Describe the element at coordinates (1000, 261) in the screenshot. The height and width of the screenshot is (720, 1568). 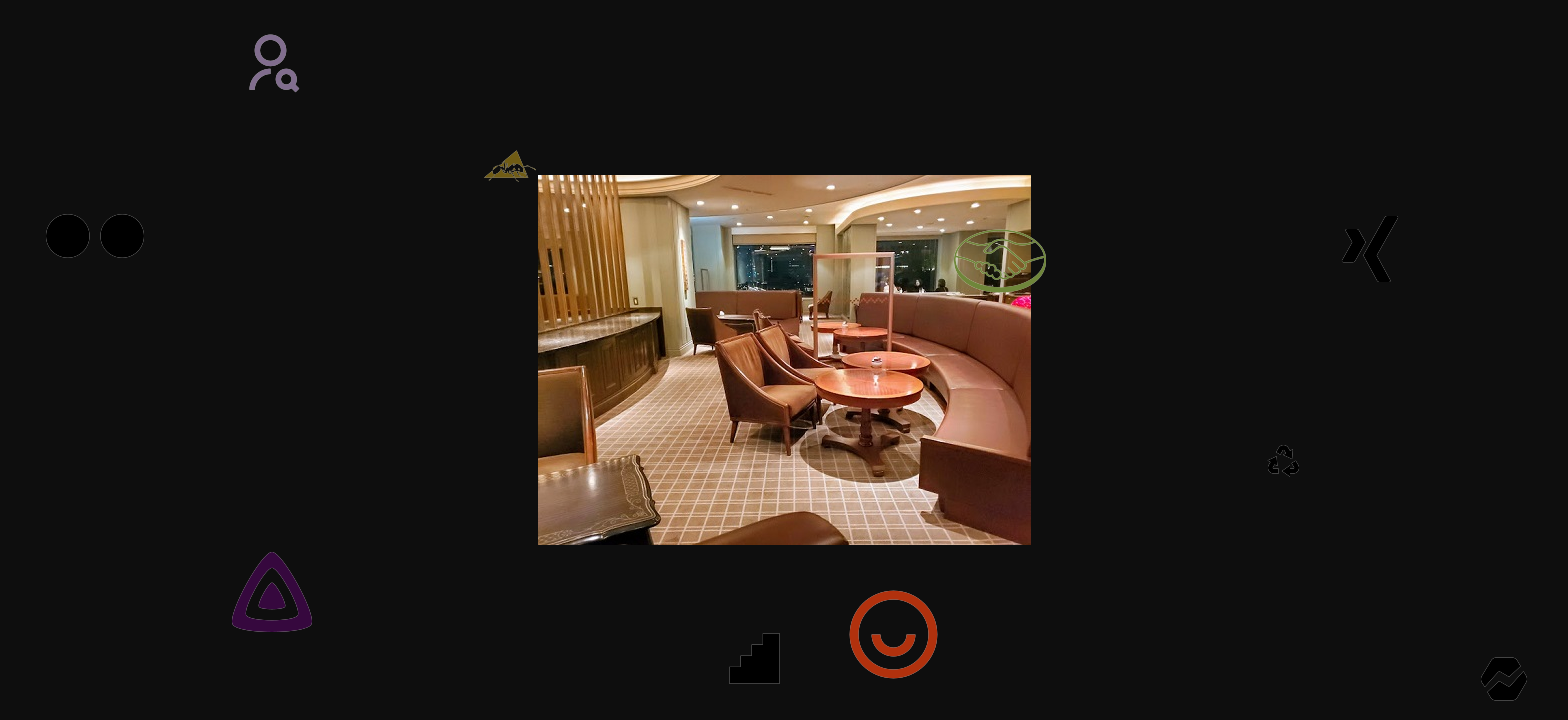
I see `pay with mercado pago` at that location.